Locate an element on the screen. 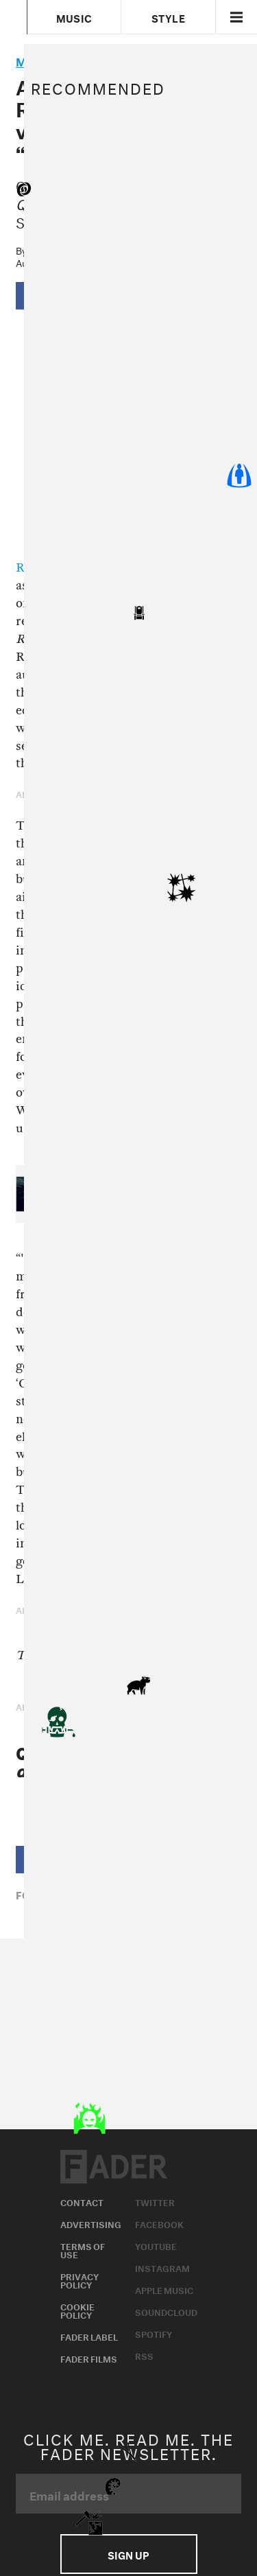 The width and height of the screenshot is (257, 2576). notification security settings is located at coordinates (239, 476).